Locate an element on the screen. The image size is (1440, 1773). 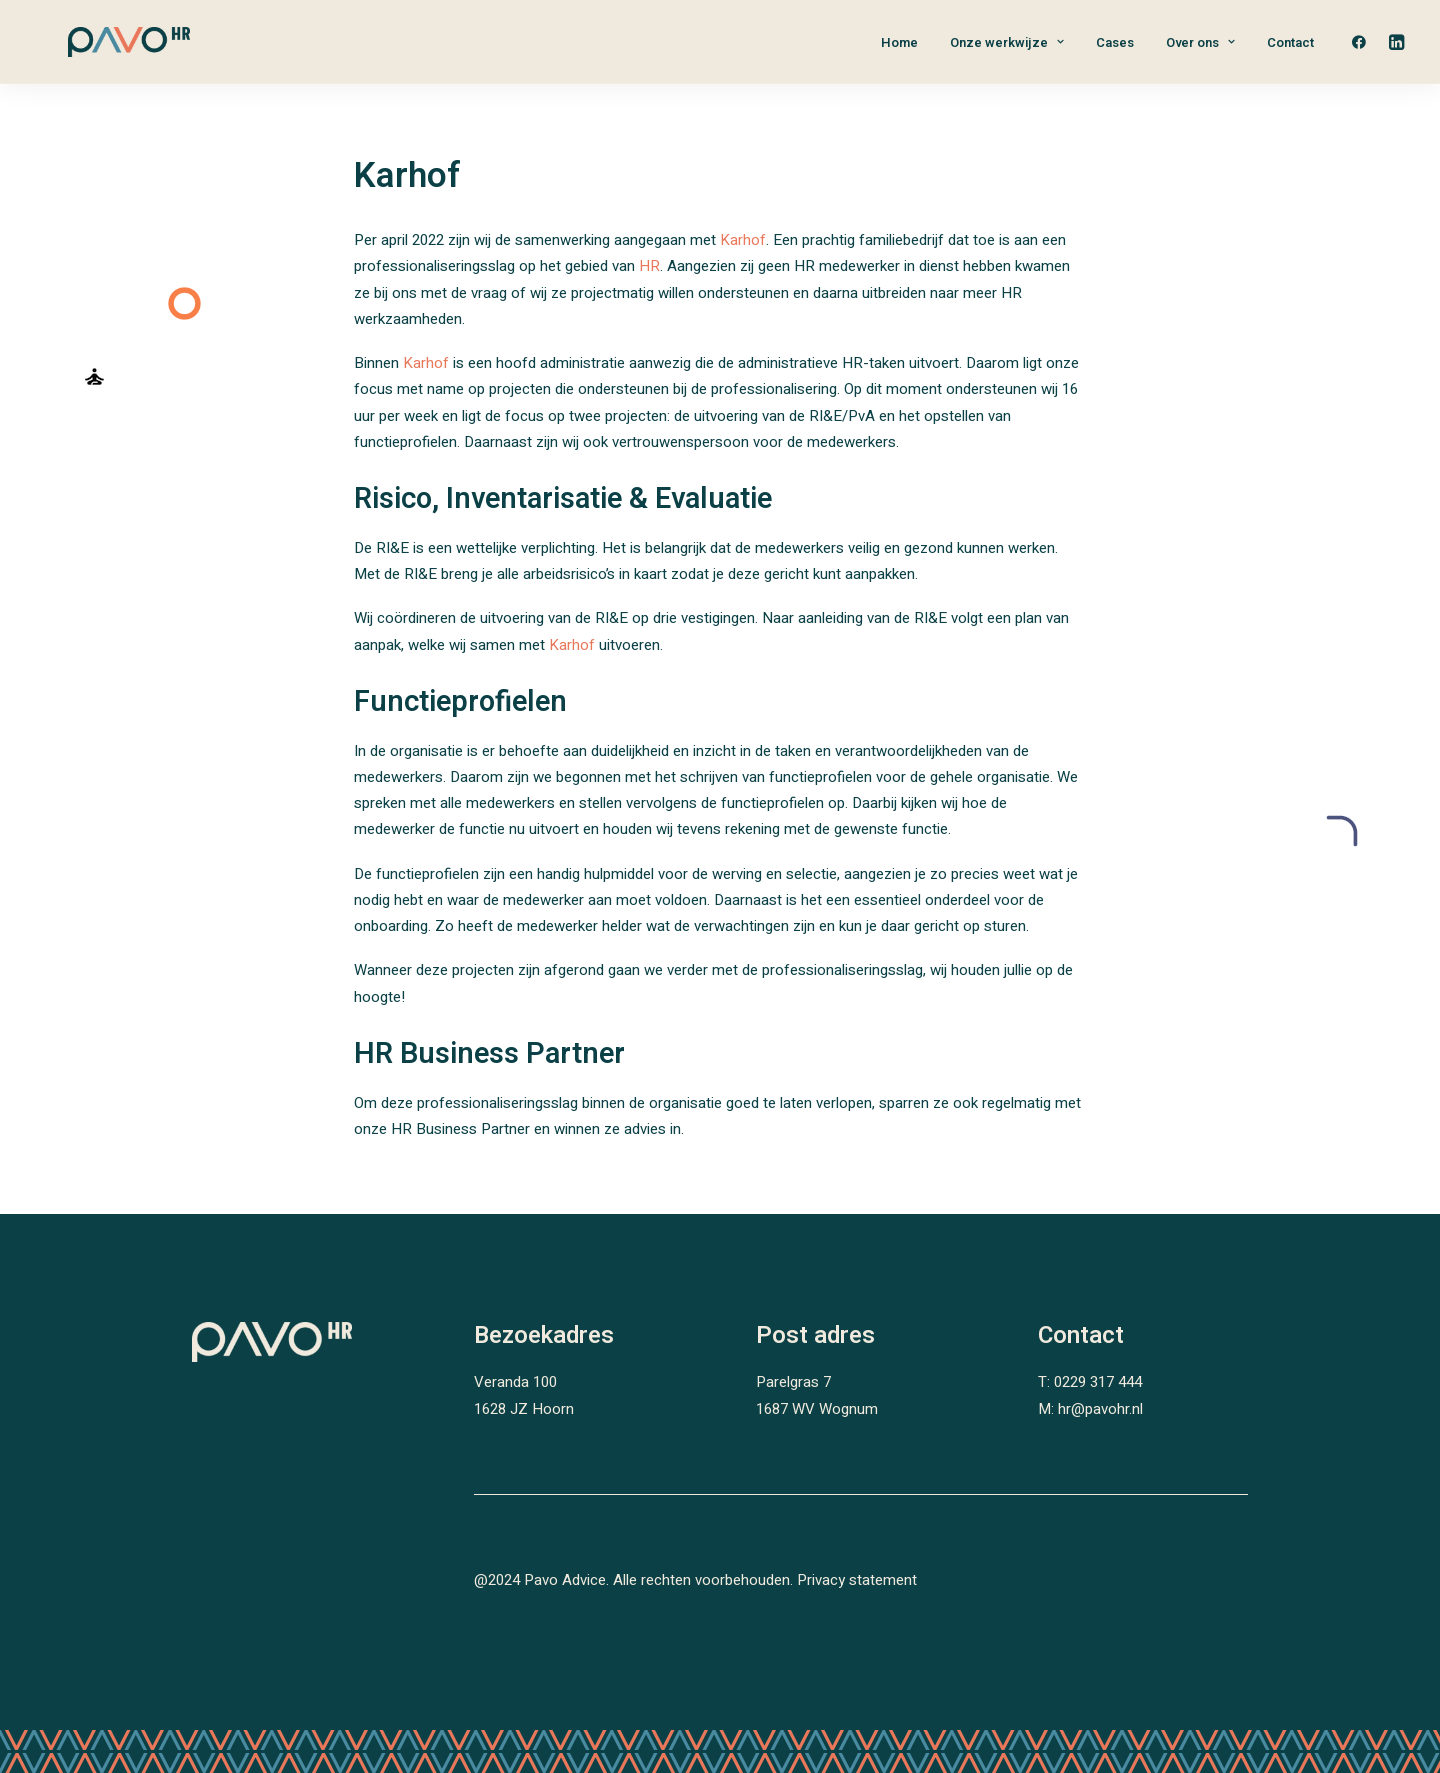
access meditation or mindfulness features is located at coordinates (94, 376).